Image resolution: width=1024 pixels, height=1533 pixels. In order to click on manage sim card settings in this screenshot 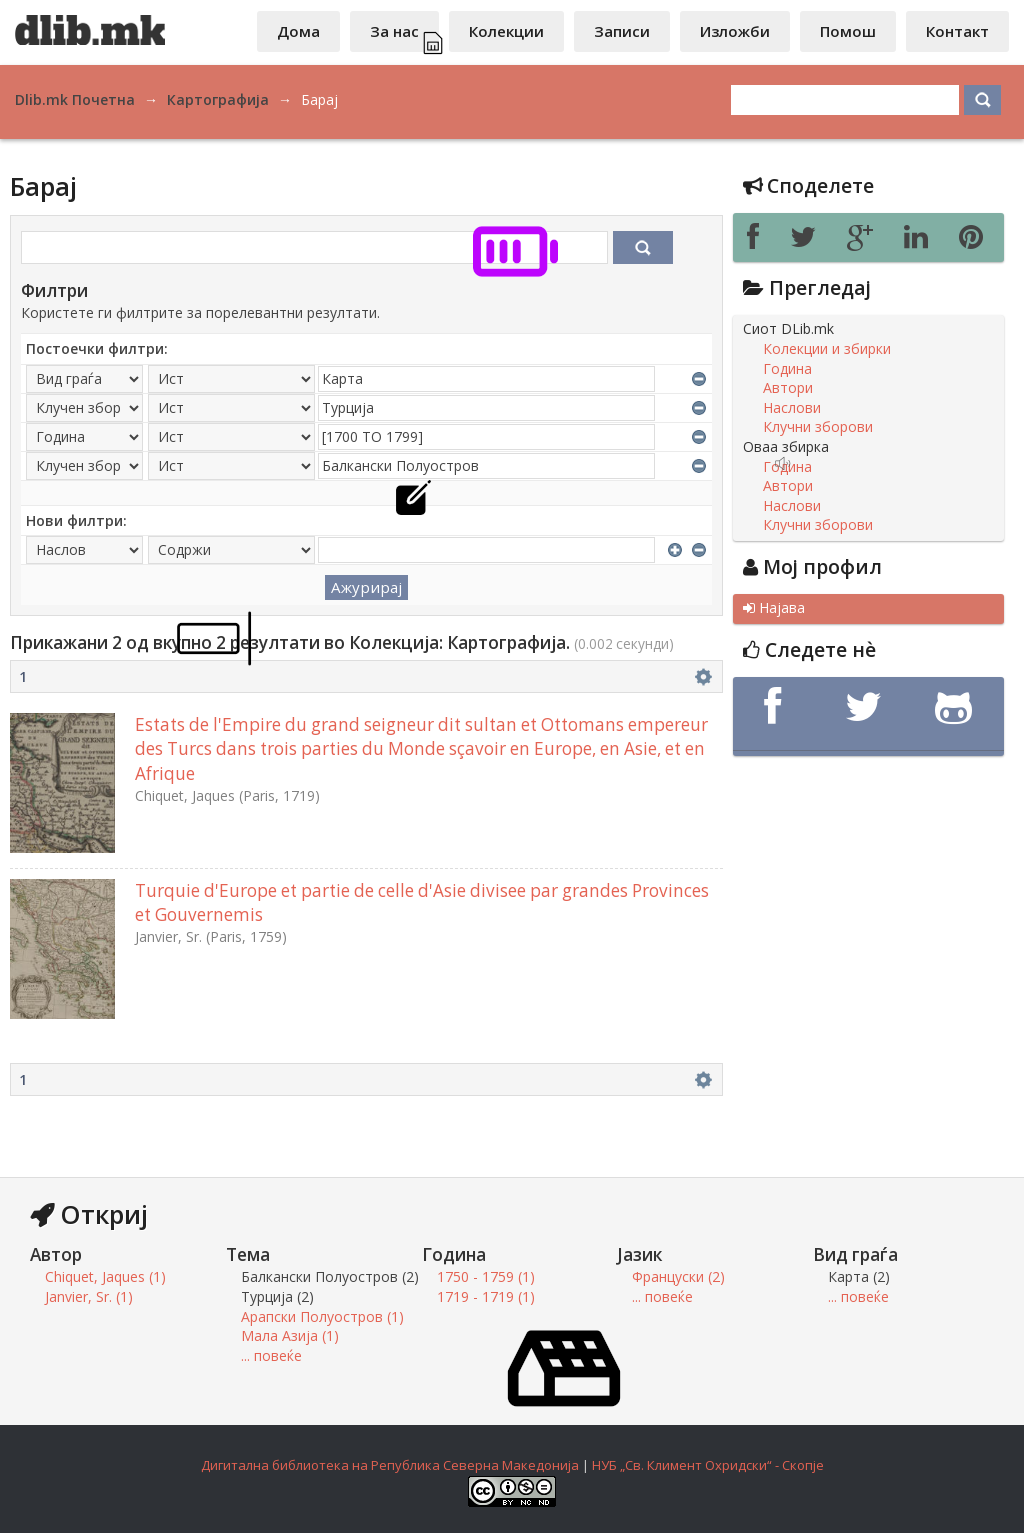, I will do `click(433, 43)`.